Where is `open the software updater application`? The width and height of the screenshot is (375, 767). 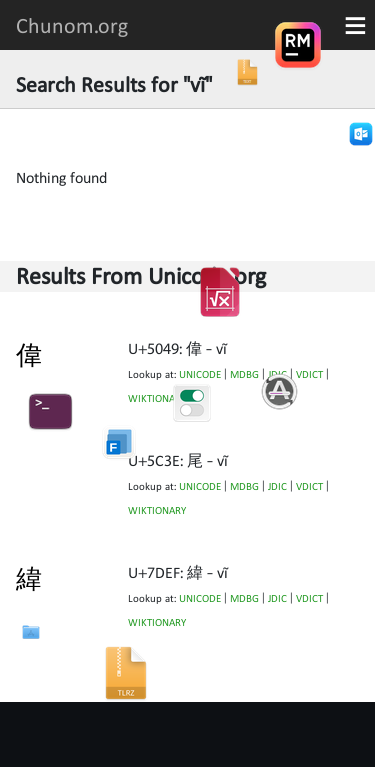
open the software updater application is located at coordinates (279, 391).